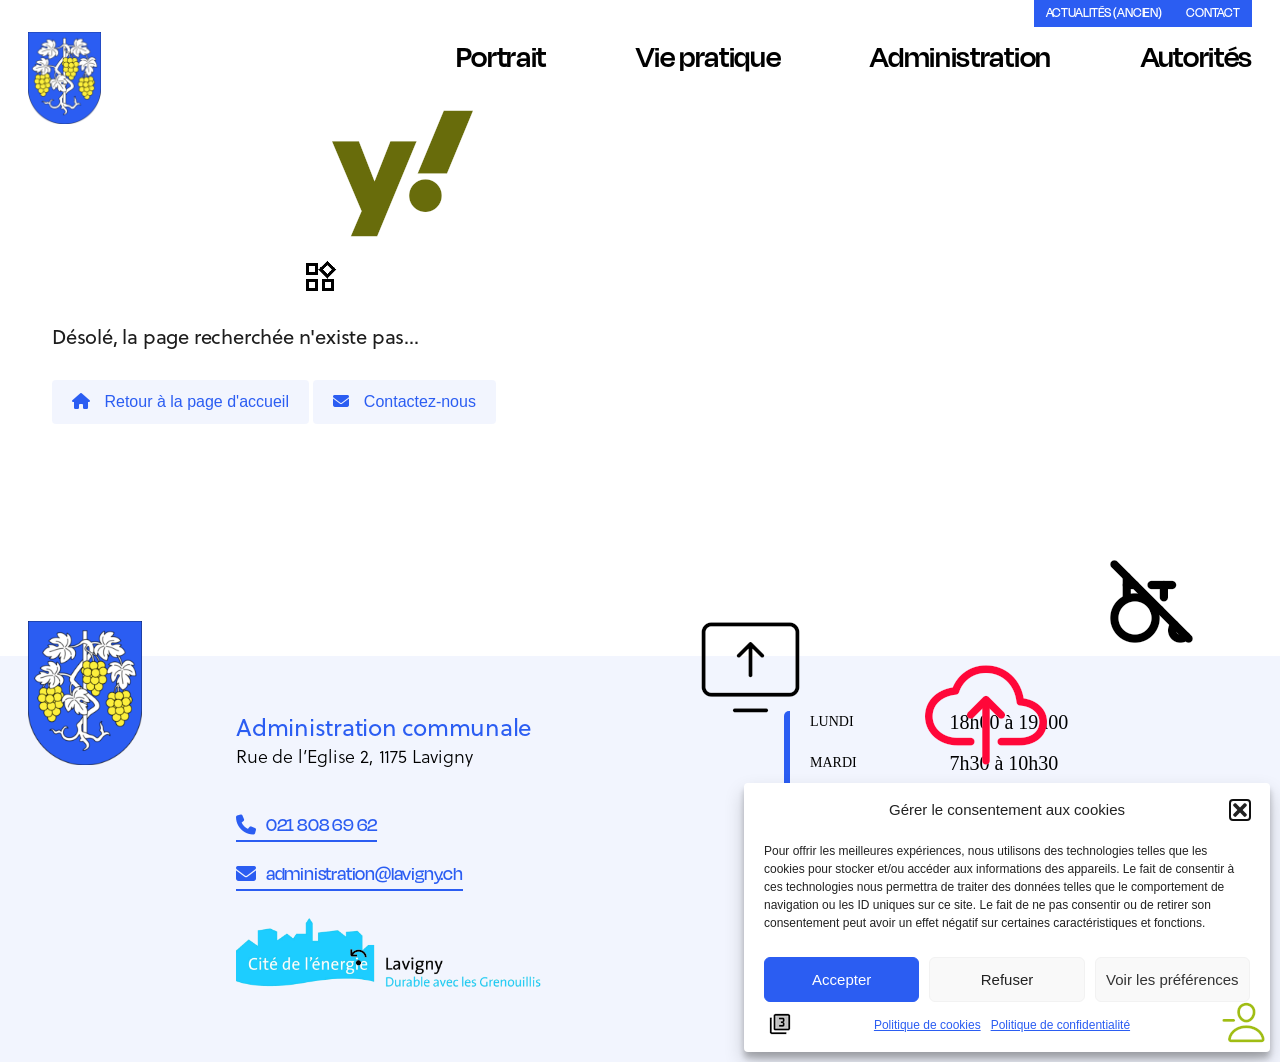 This screenshot has width=1280, height=1062. What do you see at coordinates (986, 715) in the screenshot?
I see `upload a file to cloud storage` at bounding box center [986, 715].